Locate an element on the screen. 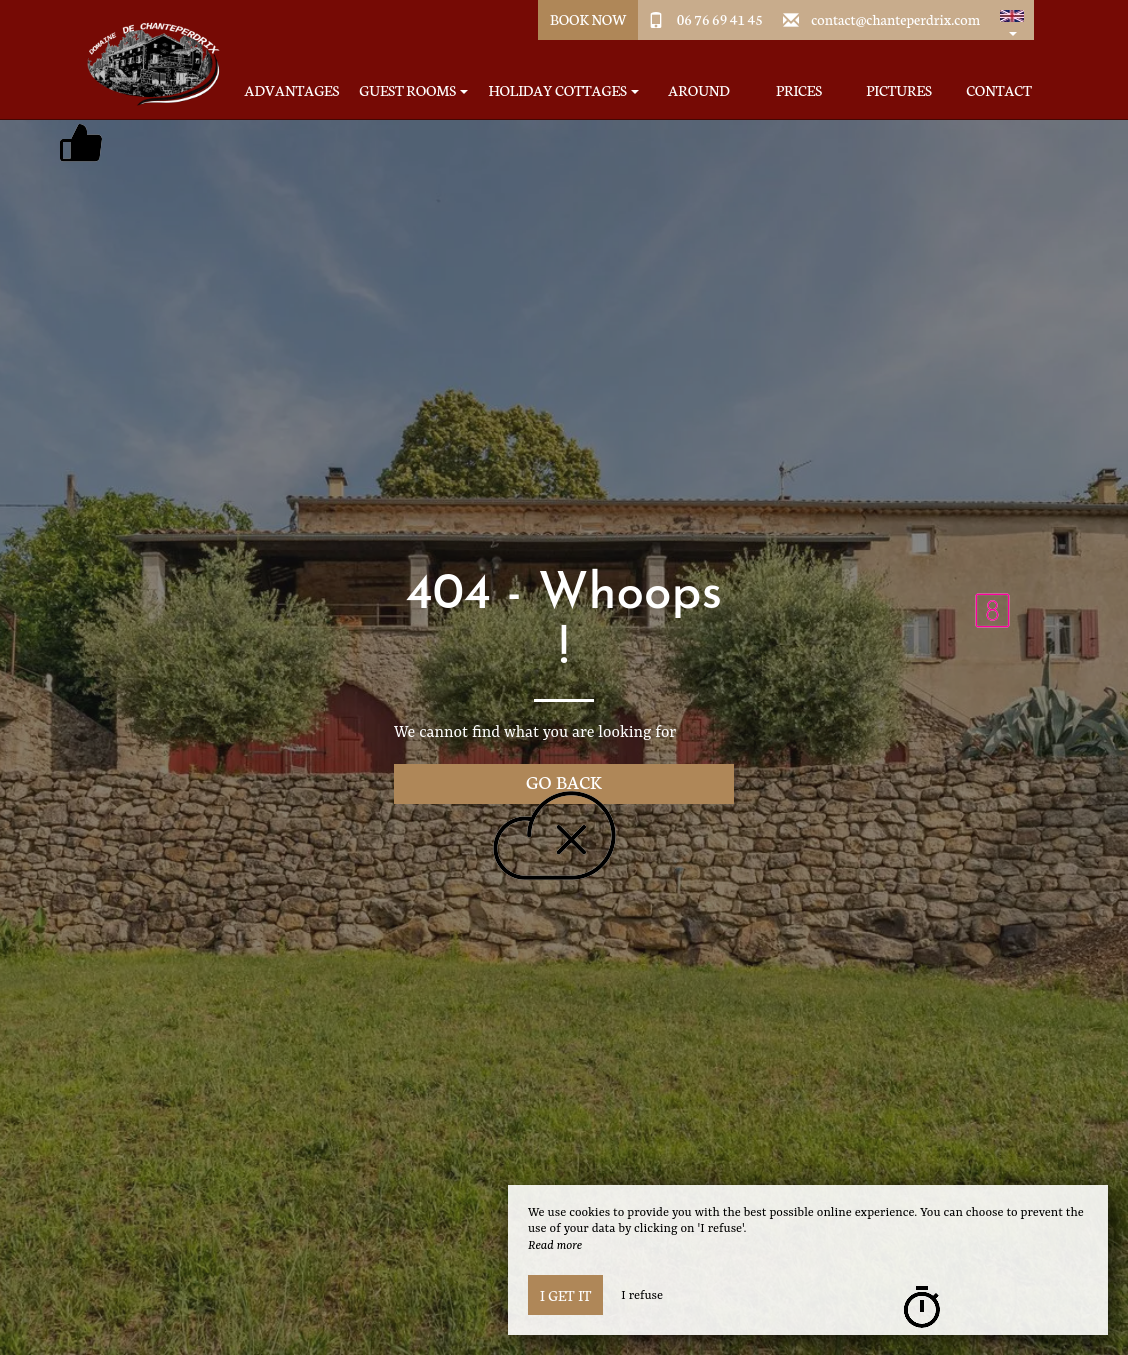 This screenshot has width=1128, height=1355. disconnect from cloud storage is located at coordinates (554, 835).